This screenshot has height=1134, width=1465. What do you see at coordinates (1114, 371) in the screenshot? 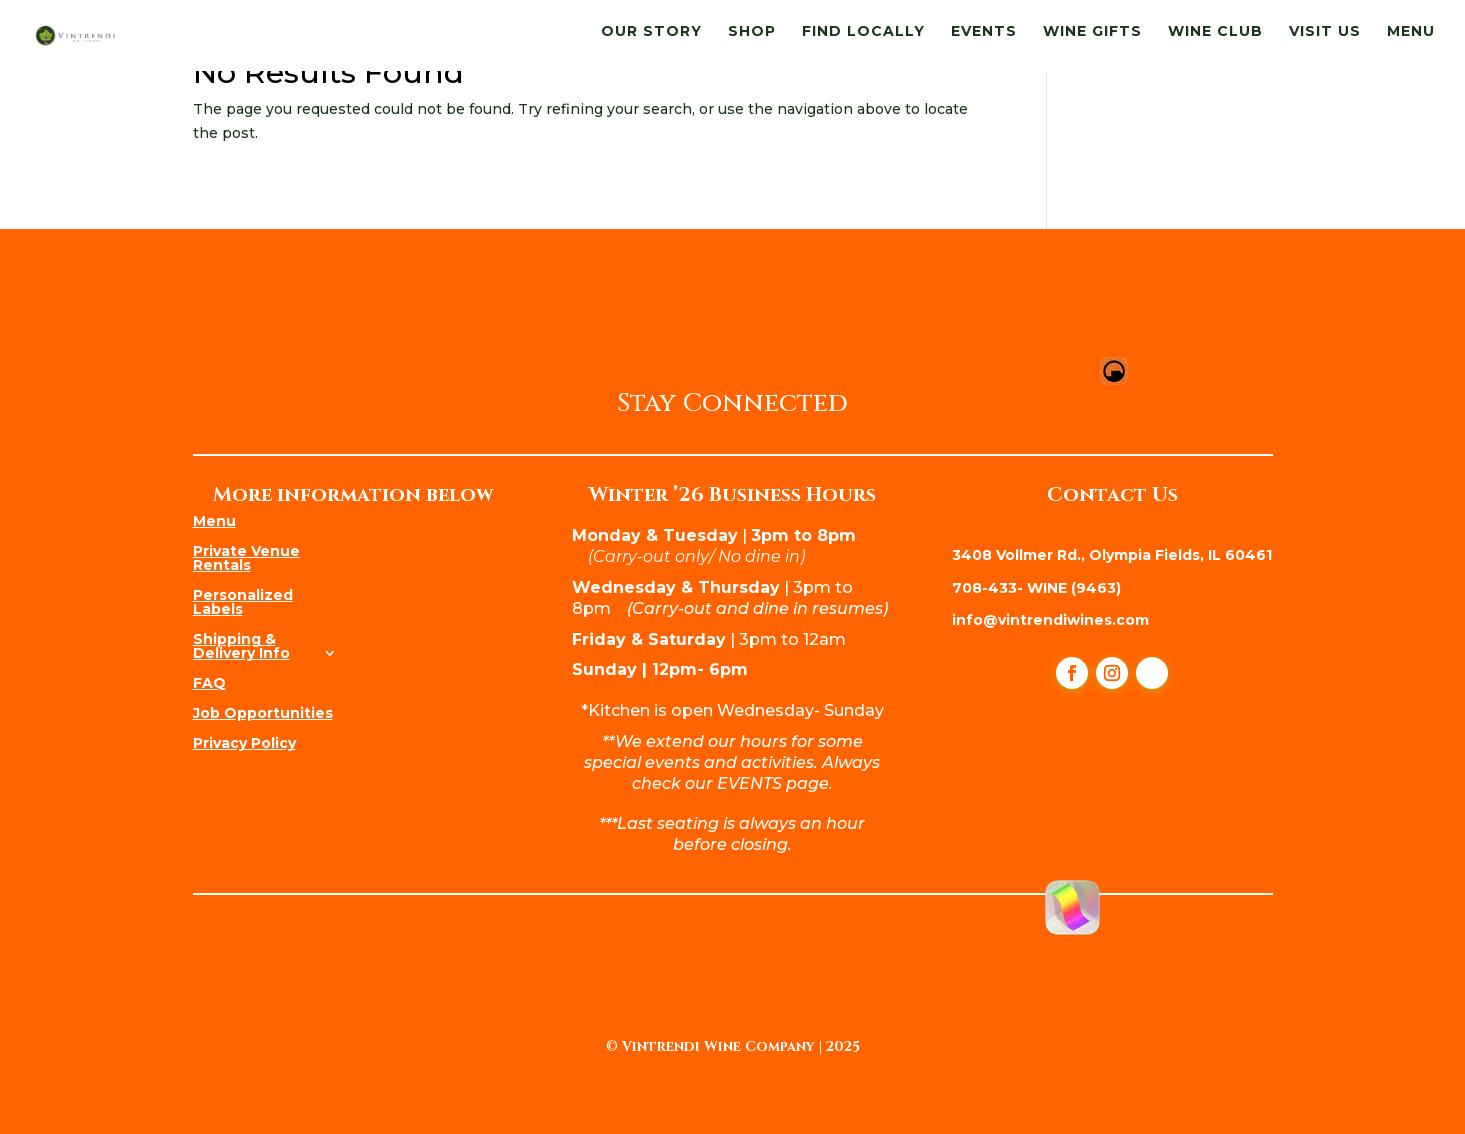
I see `launch the Black Mesa game application` at bounding box center [1114, 371].